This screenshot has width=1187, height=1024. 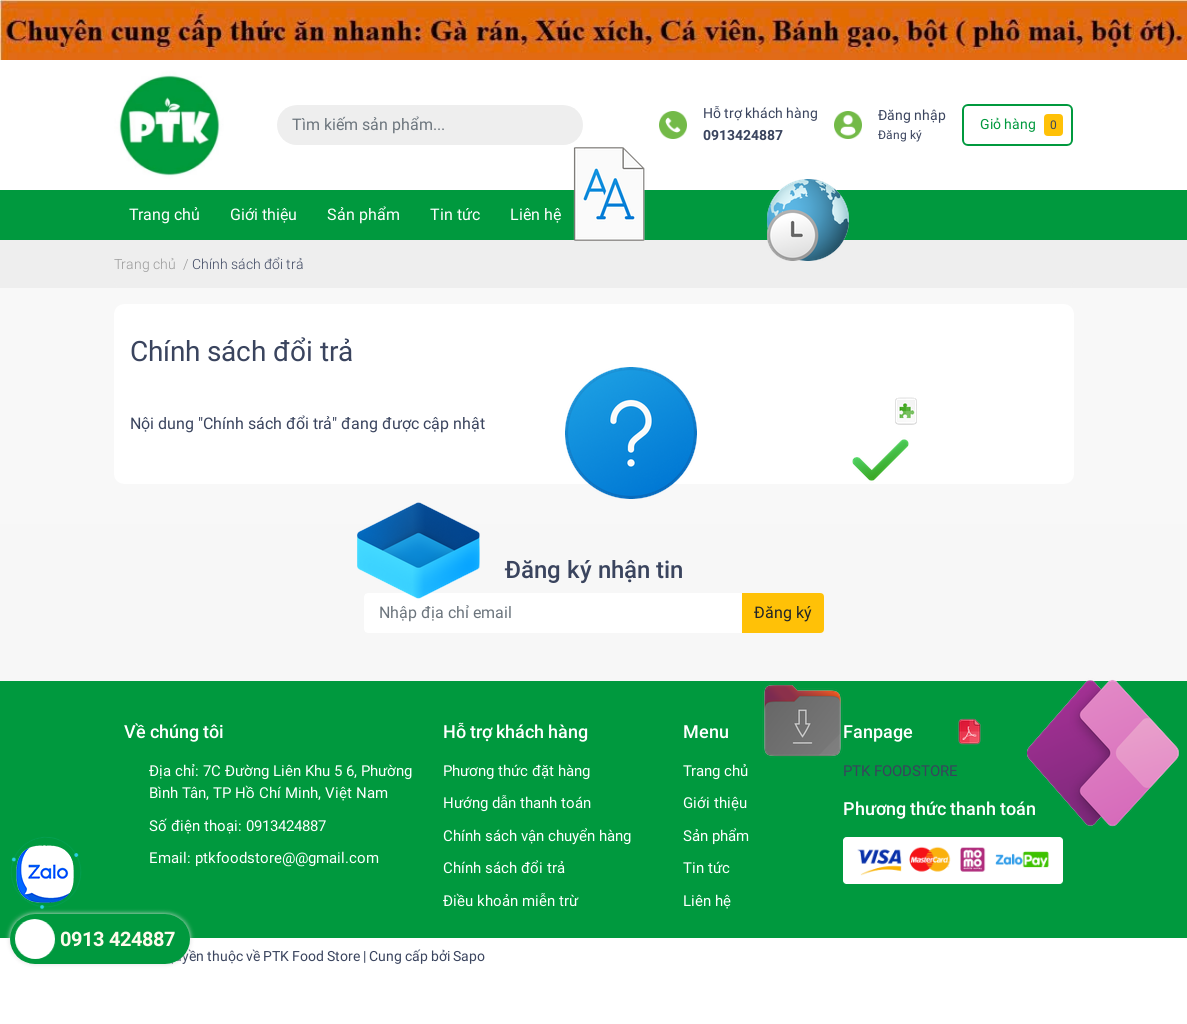 I want to click on view world clock or time zones, so click(x=808, y=220).